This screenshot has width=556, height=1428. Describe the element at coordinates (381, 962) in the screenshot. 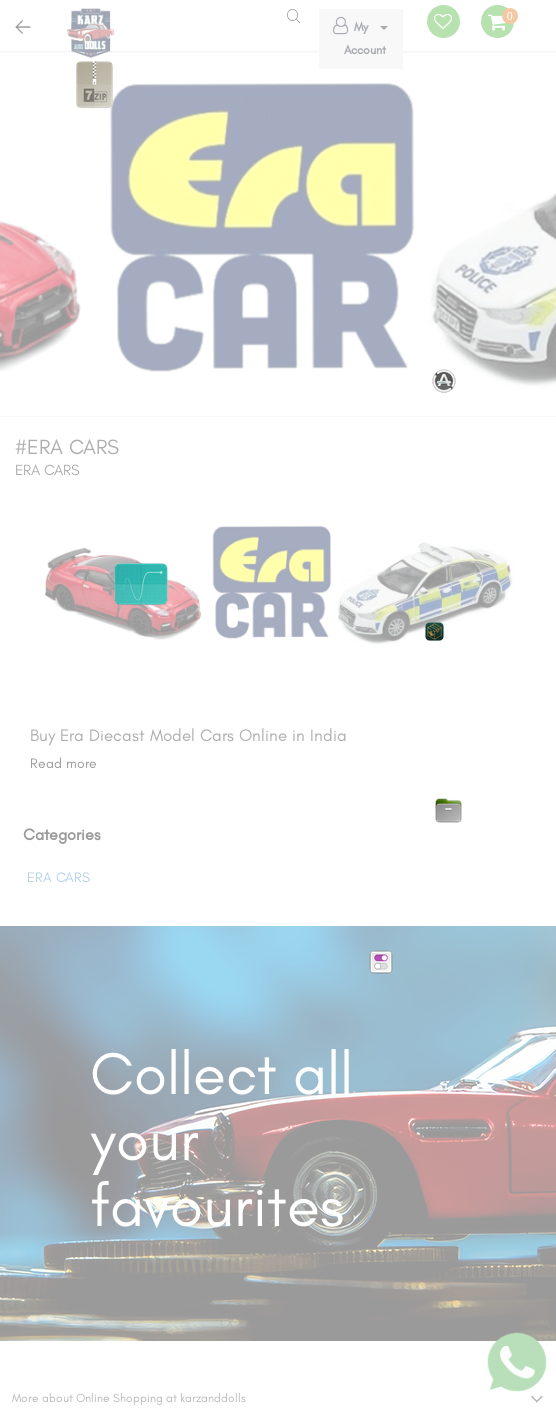

I see `open gnome tweaks settings` at that location.